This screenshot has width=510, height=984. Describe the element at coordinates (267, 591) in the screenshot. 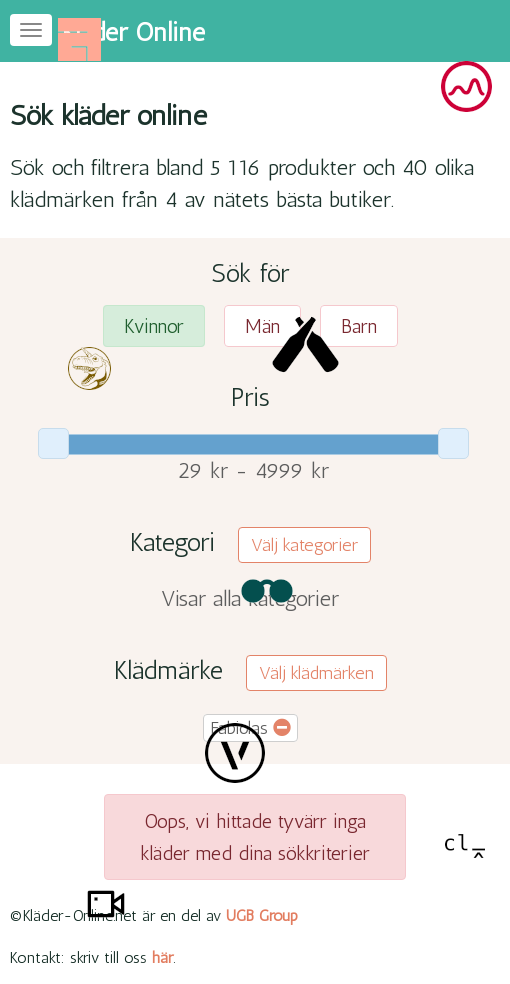

I see `enable reading mode` at that location.